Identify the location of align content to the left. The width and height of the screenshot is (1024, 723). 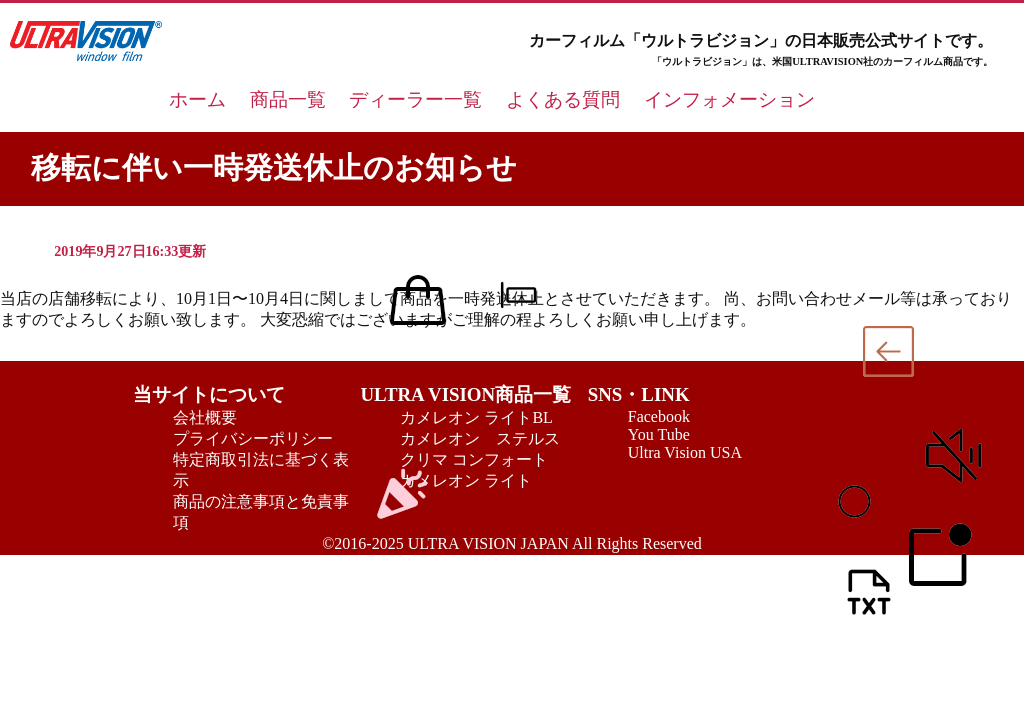
(518, 295).